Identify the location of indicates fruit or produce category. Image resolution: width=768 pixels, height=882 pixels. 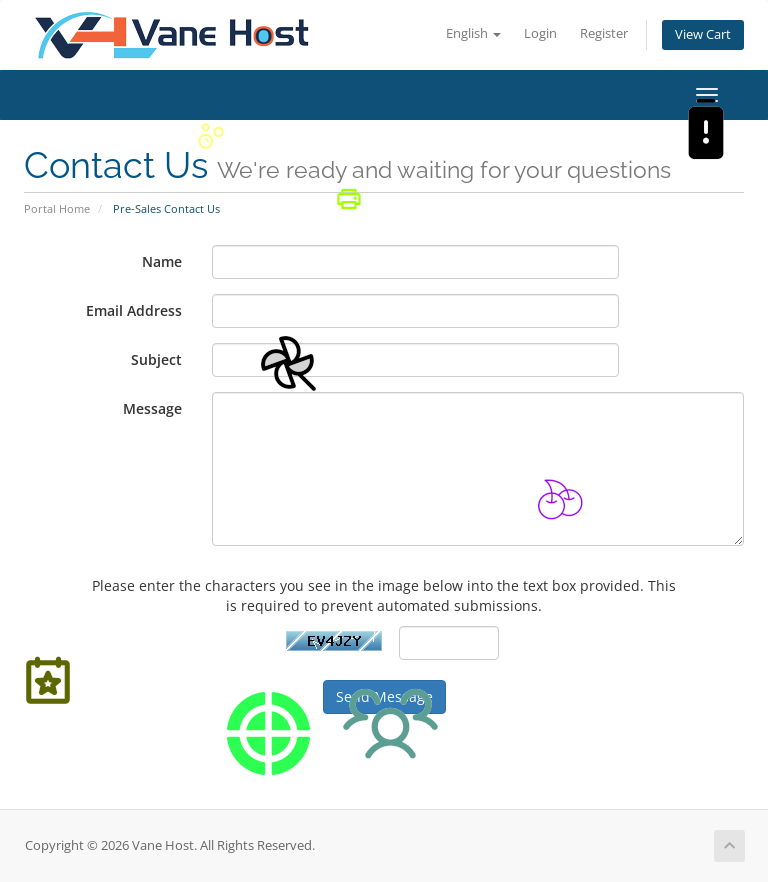
(559, 499).